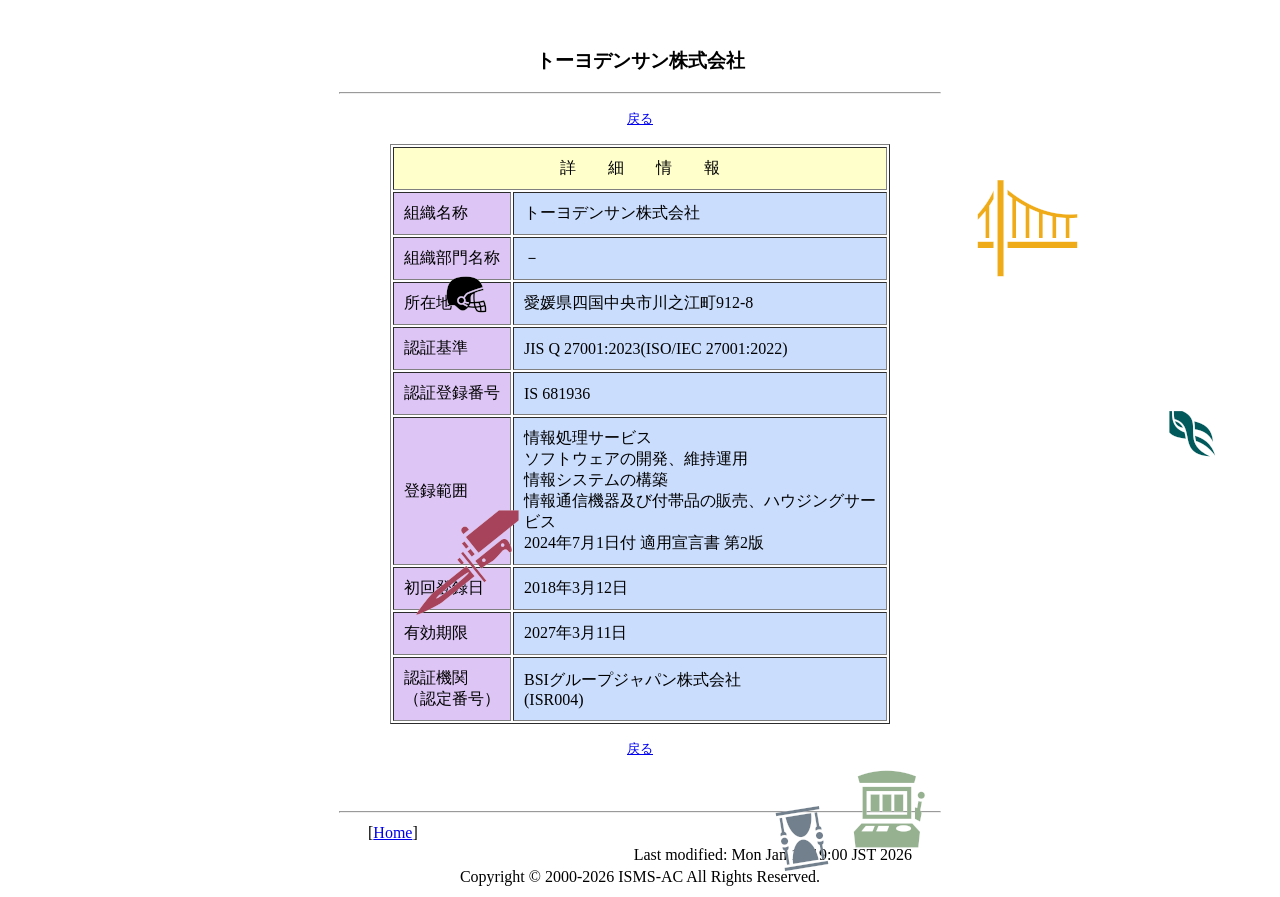 The height and width of the screenshot is (897, 1280). Describe the element at coordinates (1192, 433) in the screenshot. I see `activate tentacle attack ability` at that location.